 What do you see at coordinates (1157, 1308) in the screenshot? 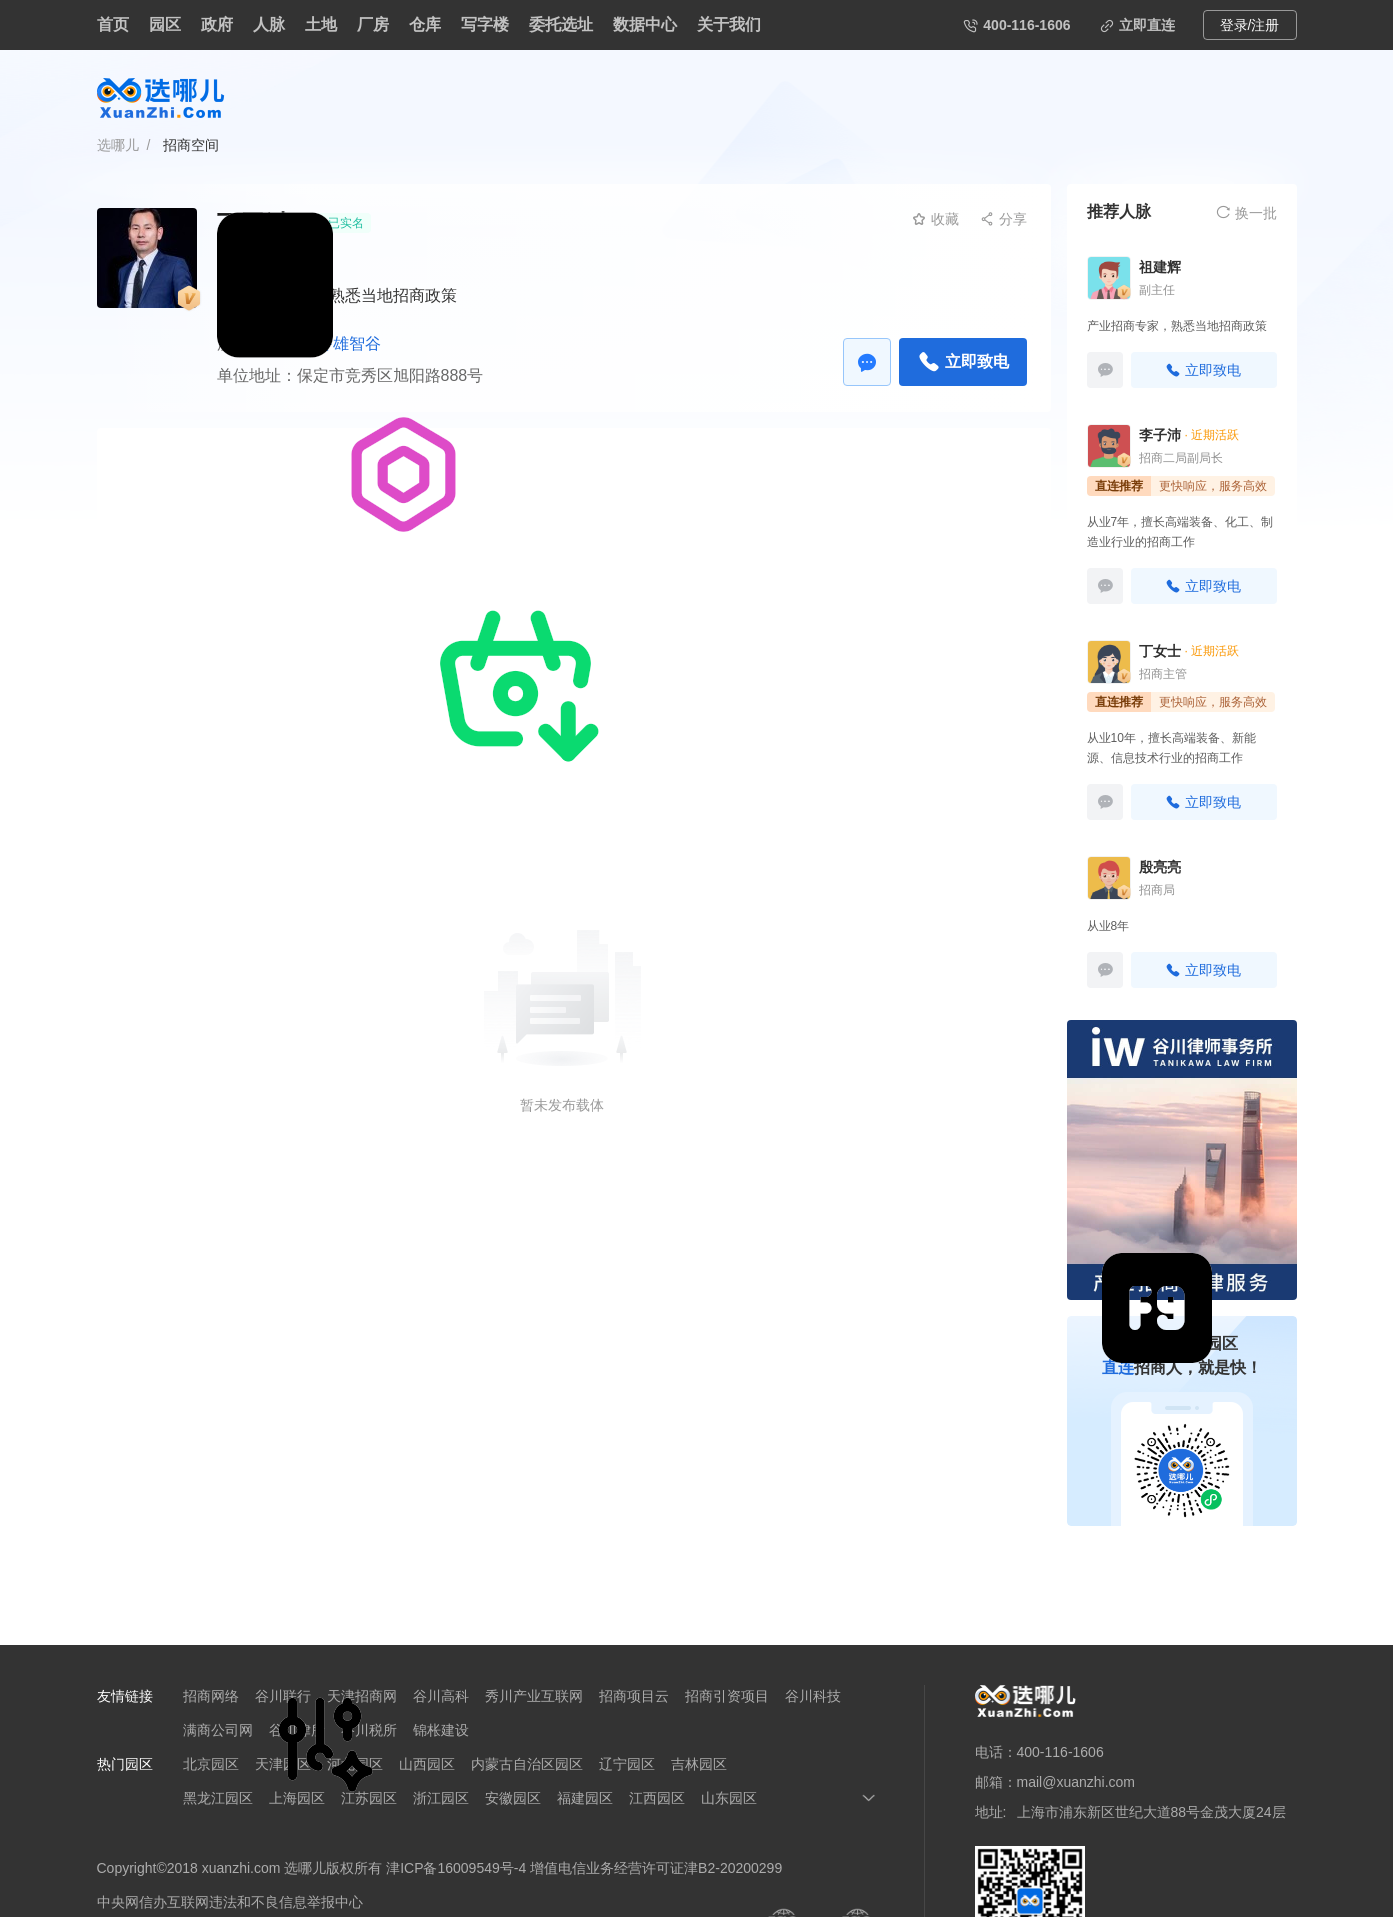
I see `keyboard shortcut indicator for F9 function key` at bounding box center [1157, 1308].